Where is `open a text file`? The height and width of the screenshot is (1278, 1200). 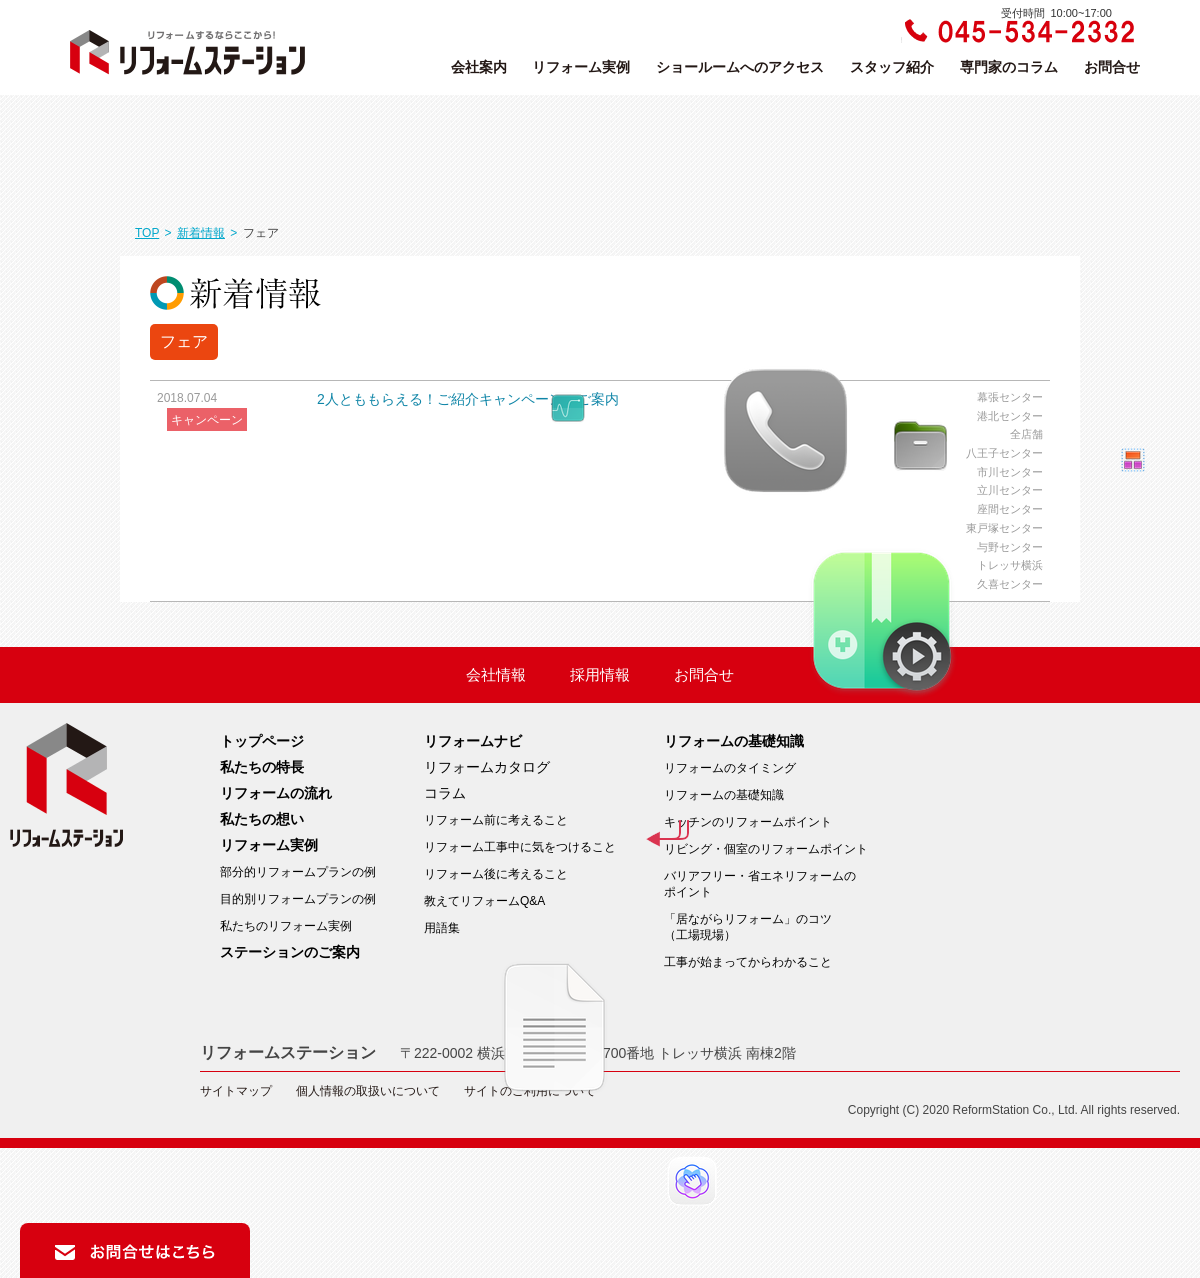 open a text file is located at coordinates (554, 1027).